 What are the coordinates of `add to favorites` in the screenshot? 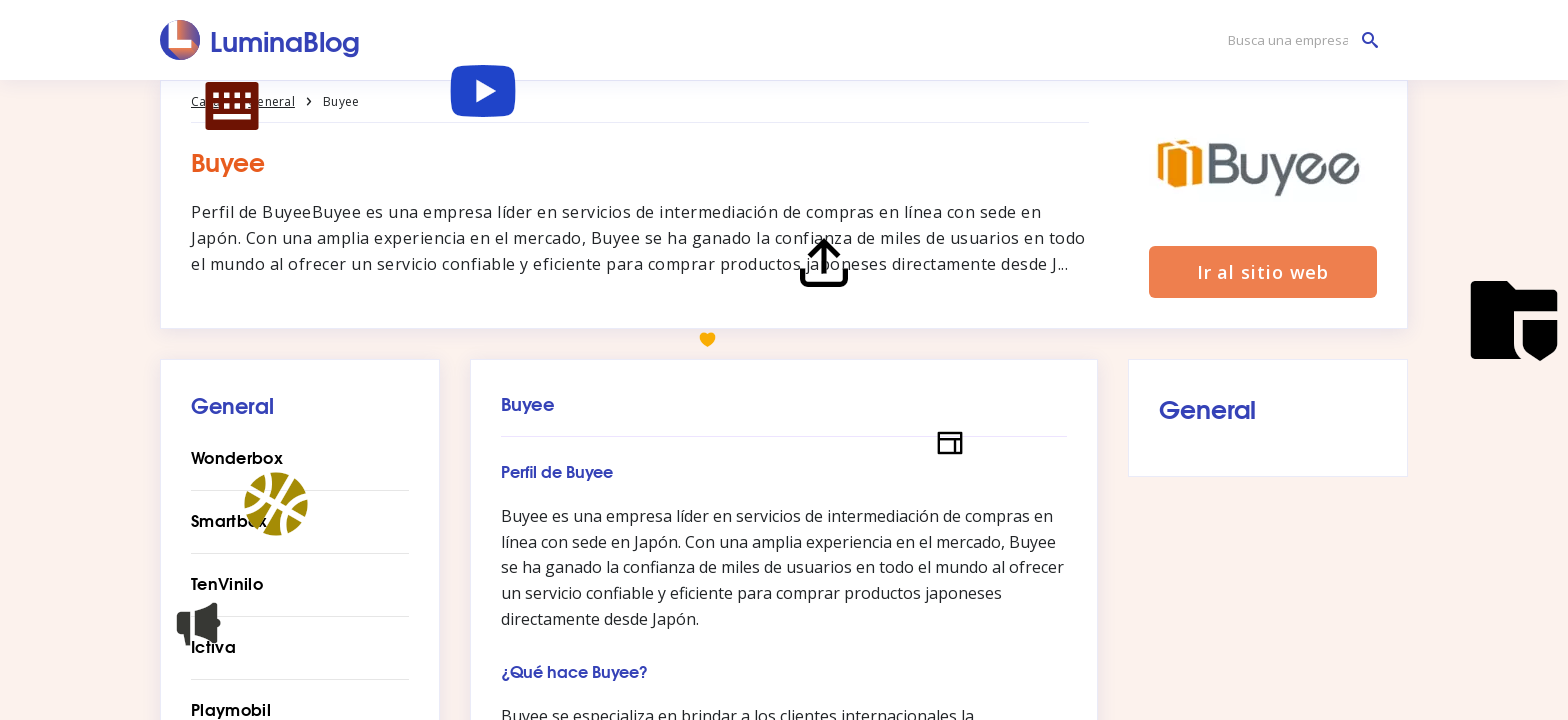 It's located at (707, 339).